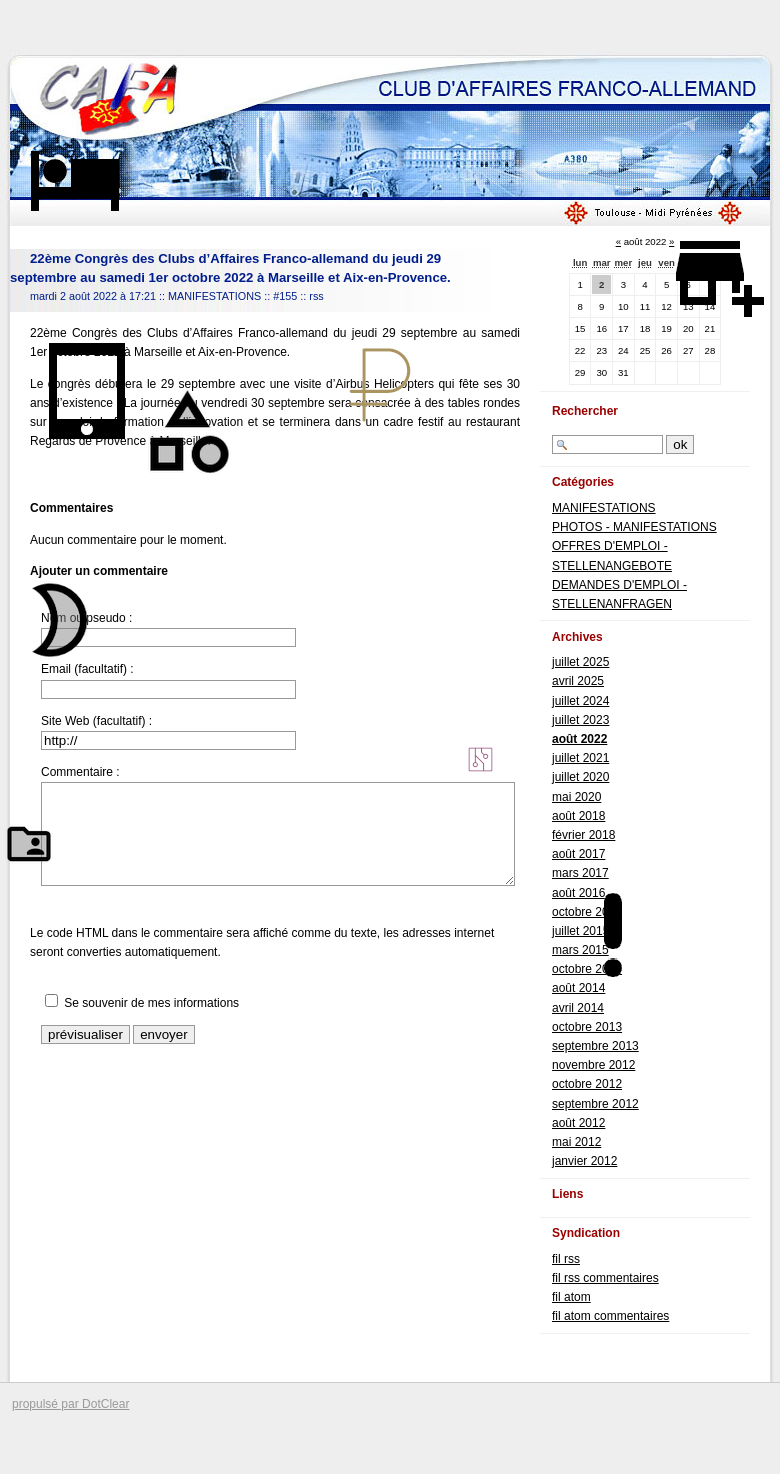 The height and width of the screenshot is (1474, 780). I want to click on access hardware or circuit settings, so click(480, 759).